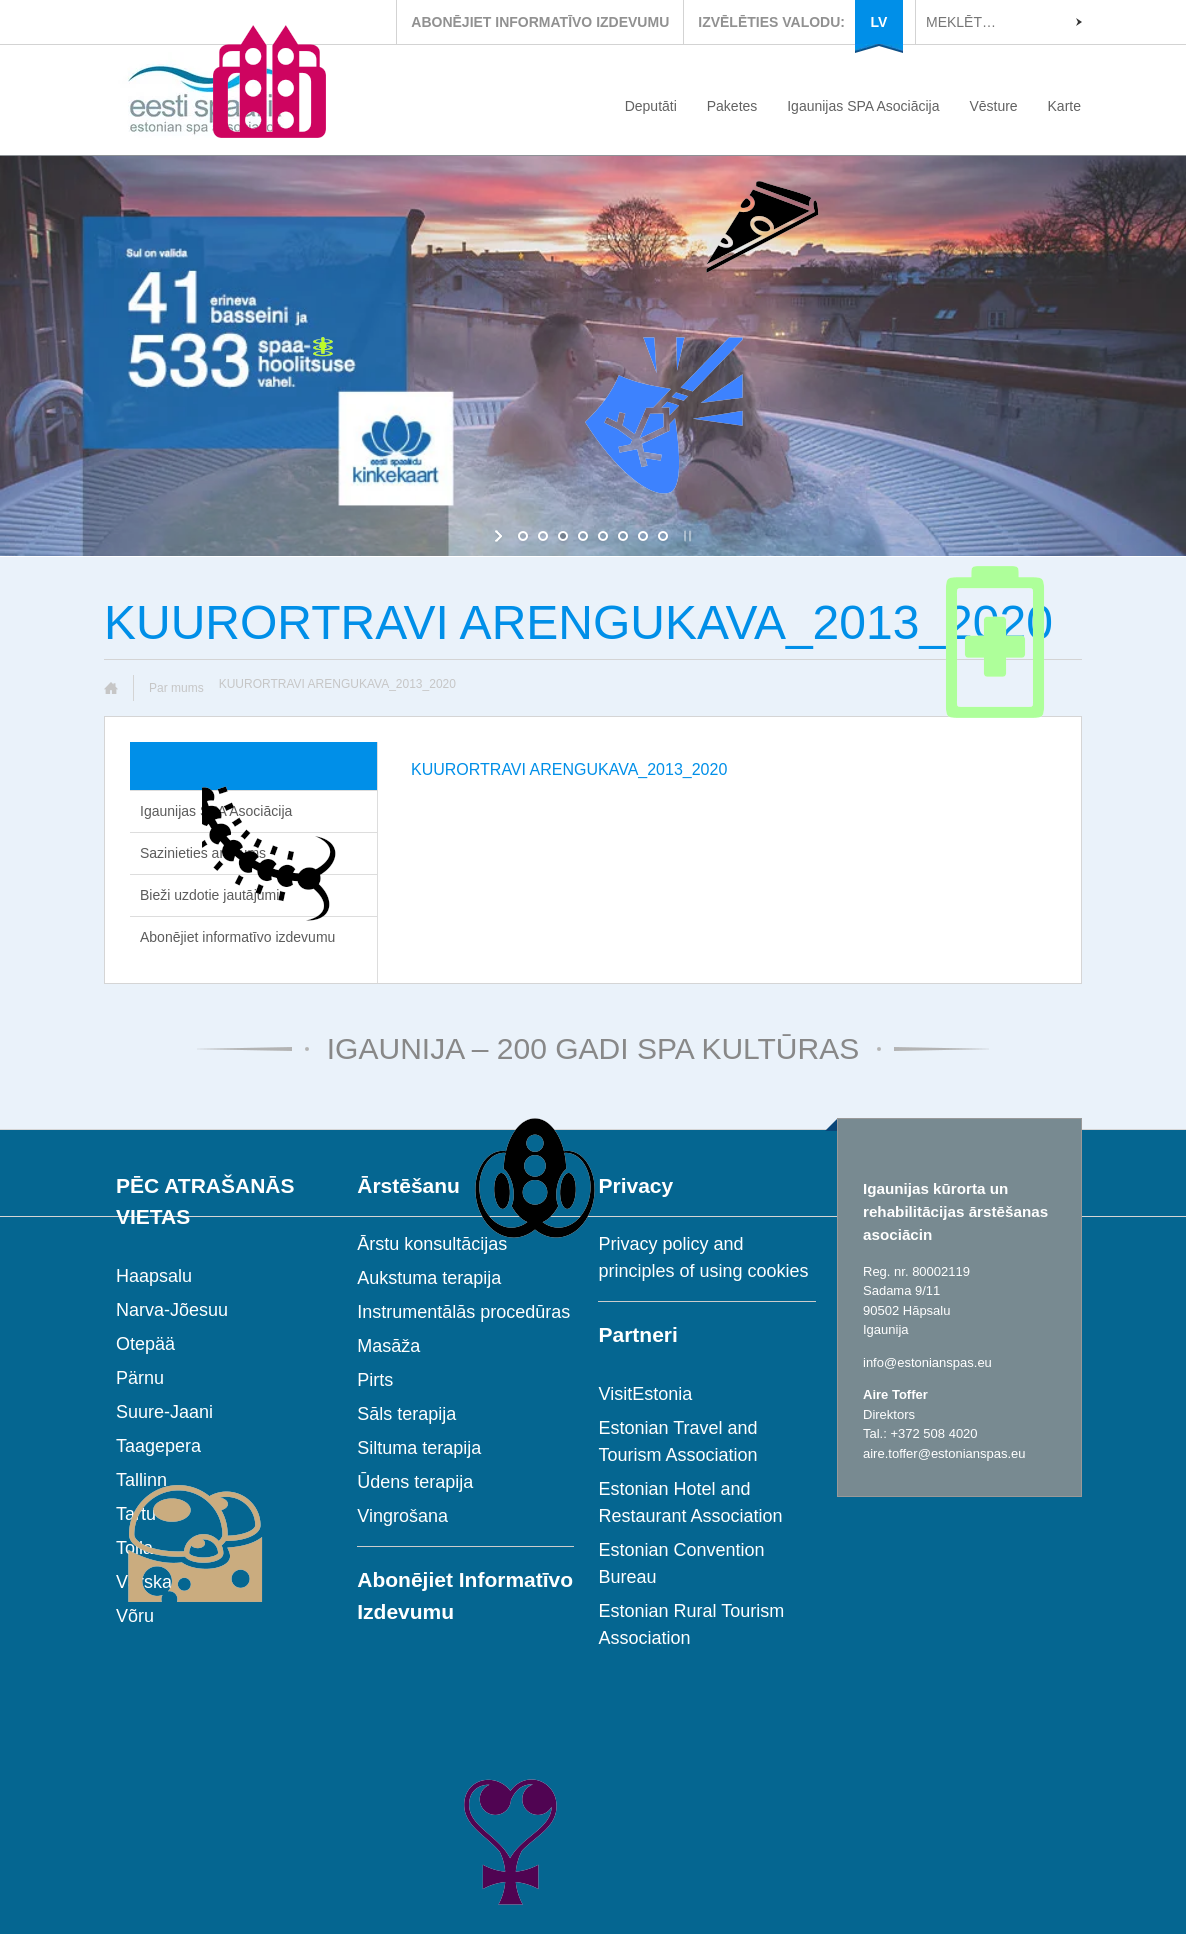 The height and width of the screenshot is (1934, 1186). Describe the element at coordinates (323, 347) in the screenshot. I see `teleport to a new location` at that location.